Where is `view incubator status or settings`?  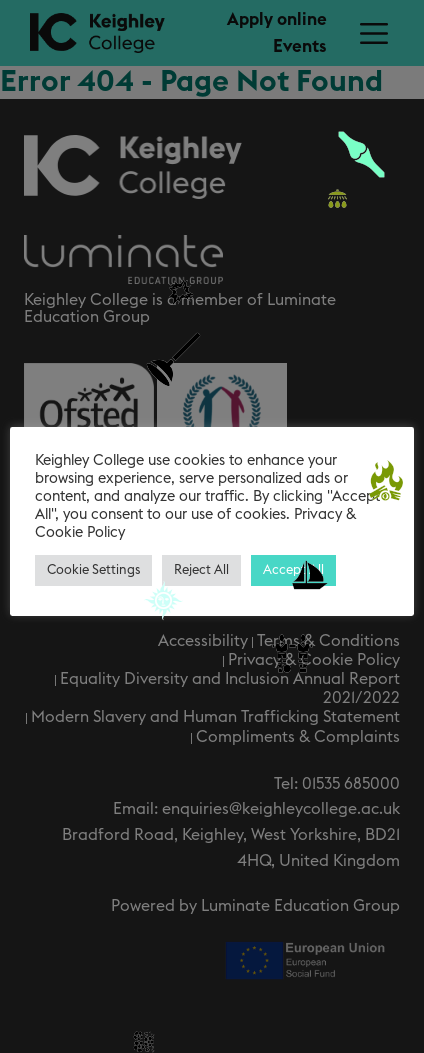
view incubator status or settings is located at coordinates (337, 198).